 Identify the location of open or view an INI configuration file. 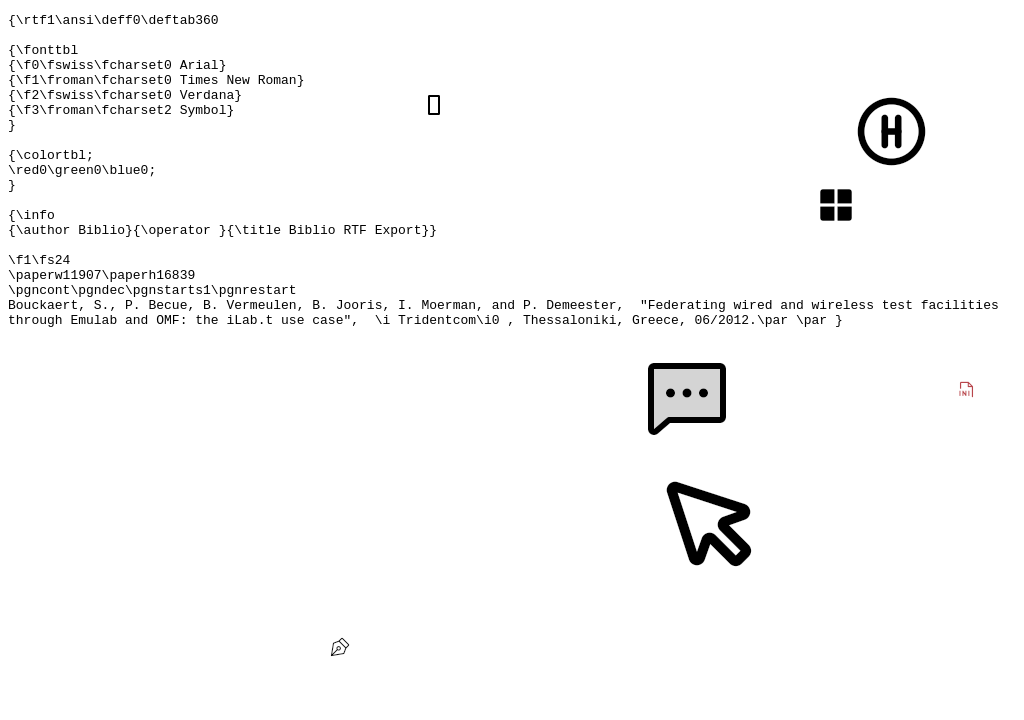
(966, 389).